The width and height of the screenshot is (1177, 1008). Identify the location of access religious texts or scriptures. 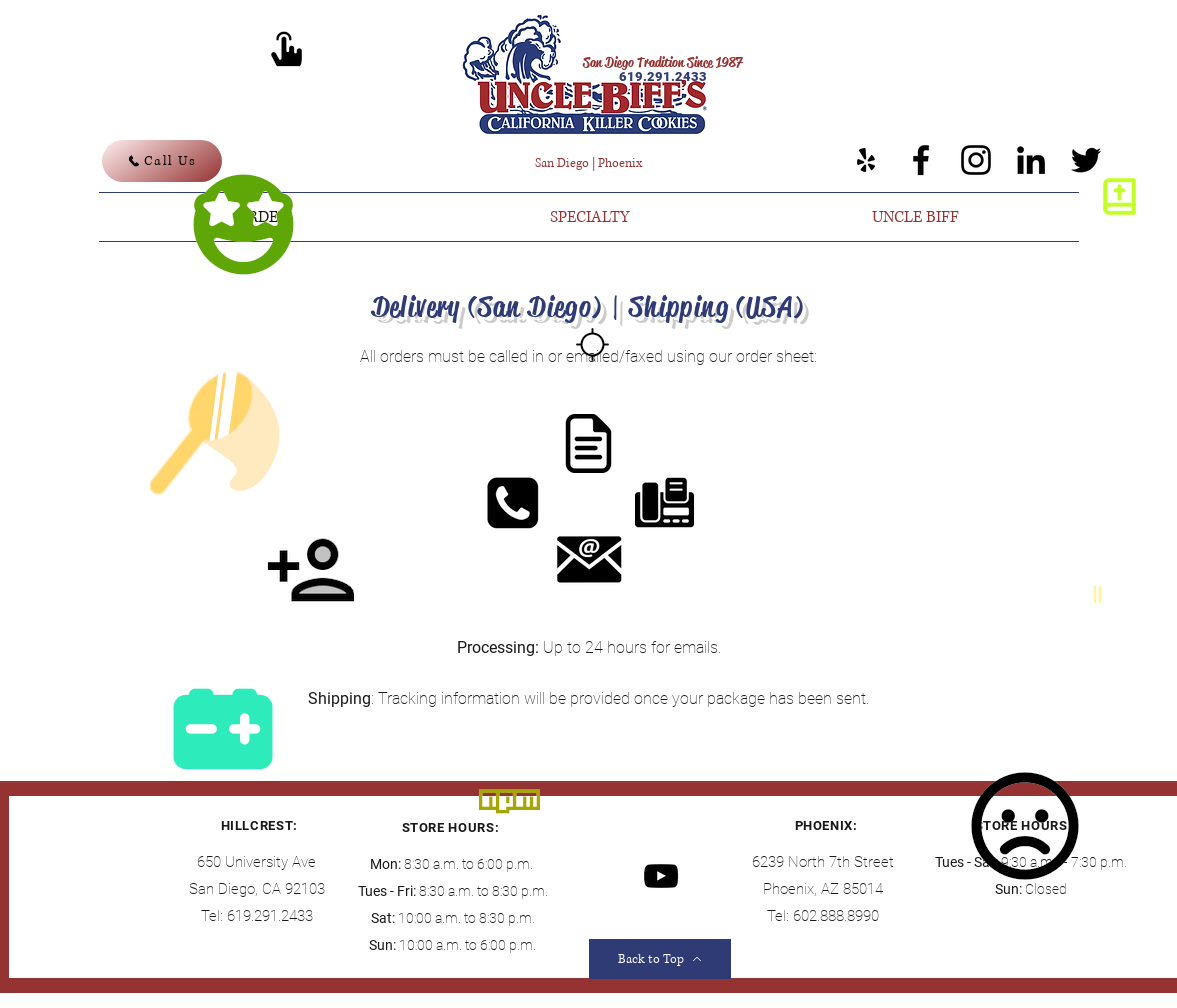
(1119, 196).